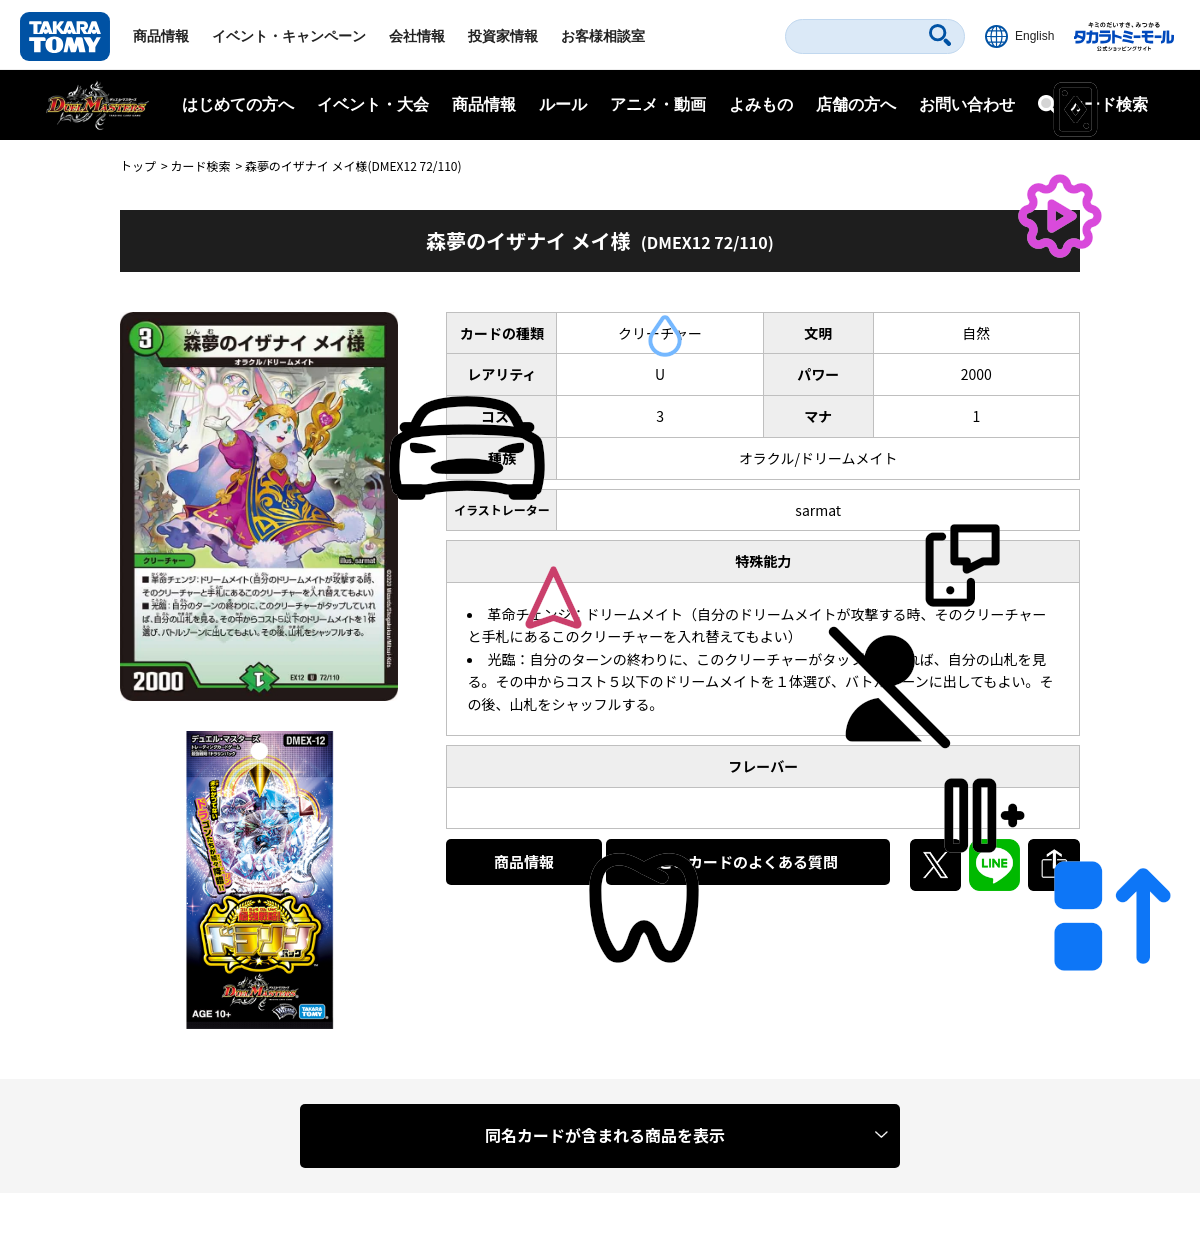 This screenshot has width=1200, height=1243. What do you see at coordinates (467, 448) in the screenshot?
I see `select sports car or performance vehicle option` at bounding box center [467, 448].